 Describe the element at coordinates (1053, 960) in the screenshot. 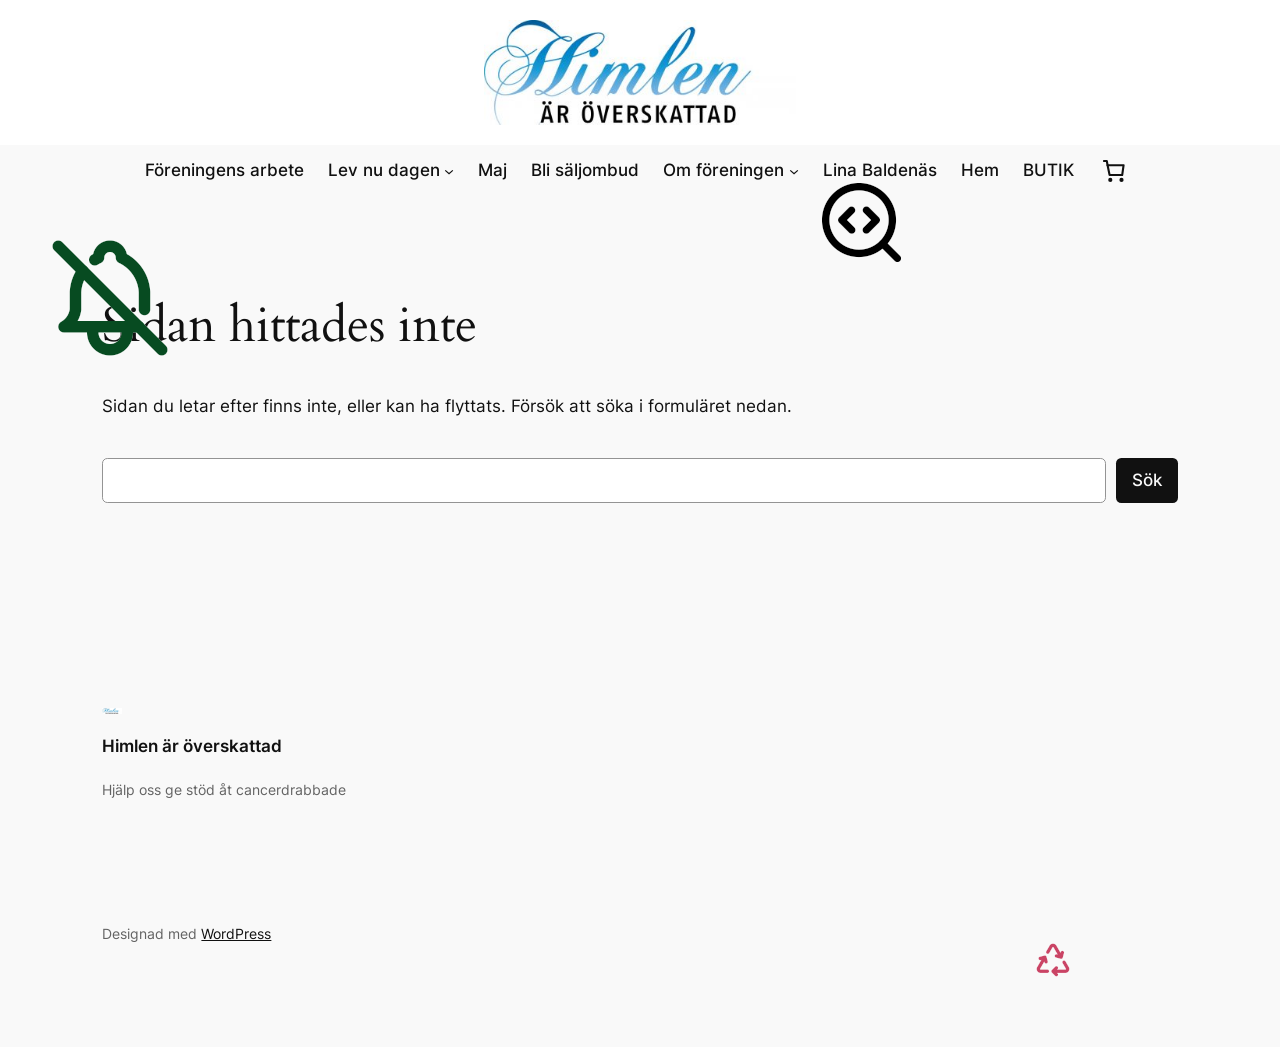

I see `recycle or move item to trash` at that location.